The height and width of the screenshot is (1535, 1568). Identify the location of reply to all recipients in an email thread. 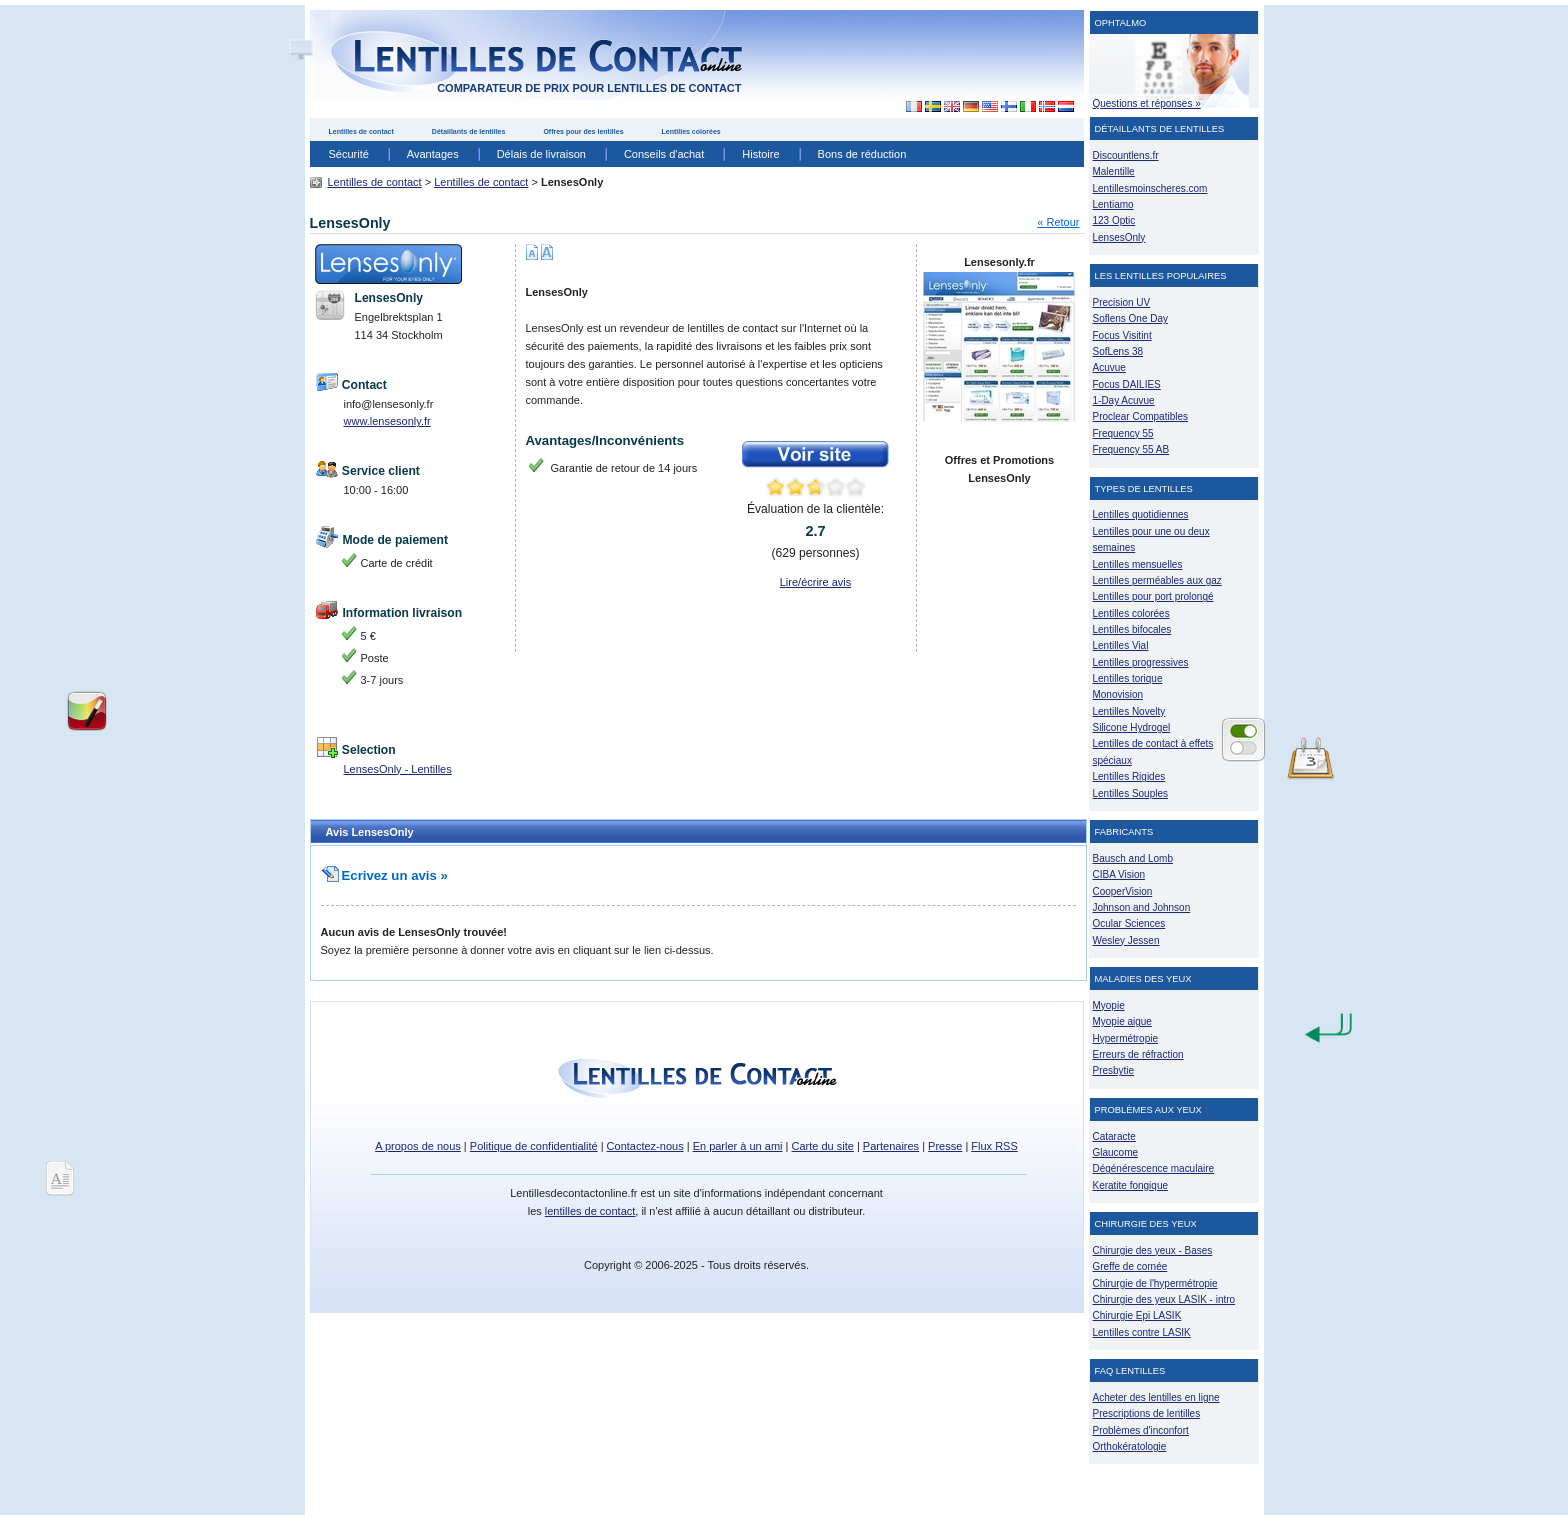
(1327, 1024).